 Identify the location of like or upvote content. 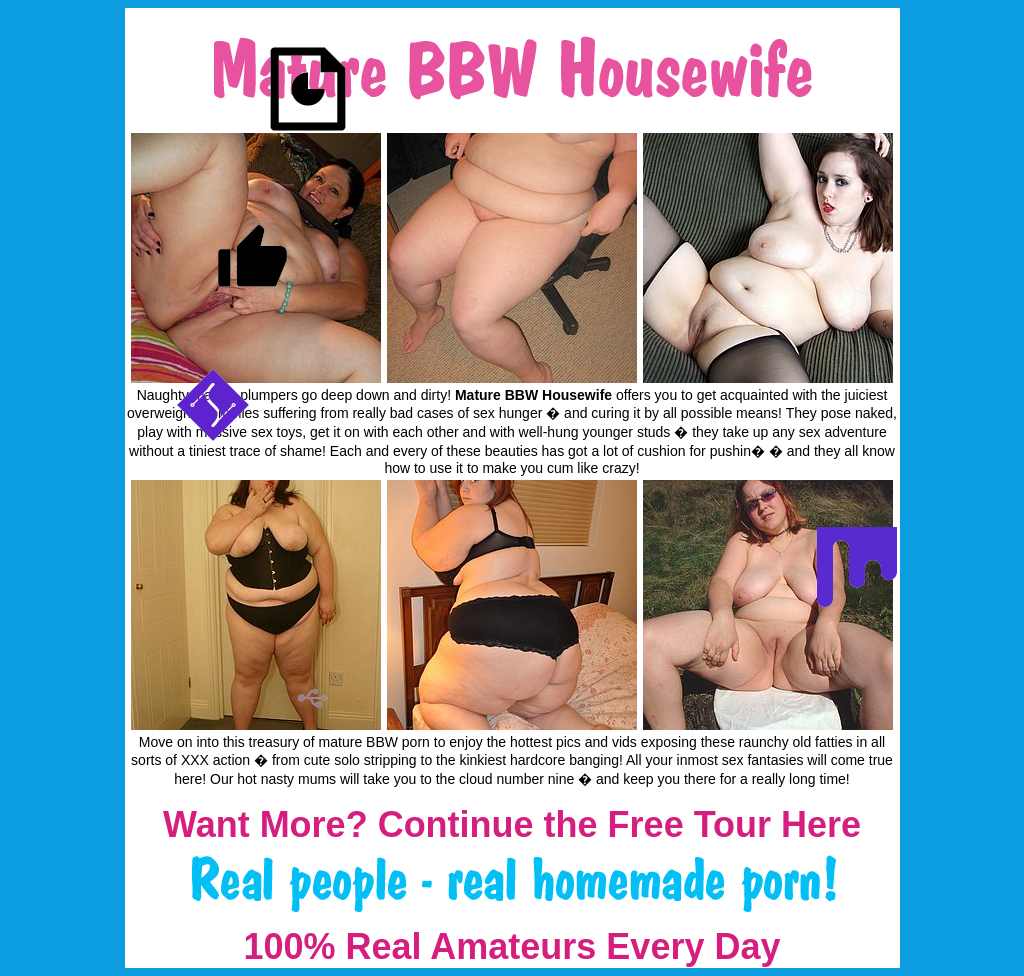
(252, 258).